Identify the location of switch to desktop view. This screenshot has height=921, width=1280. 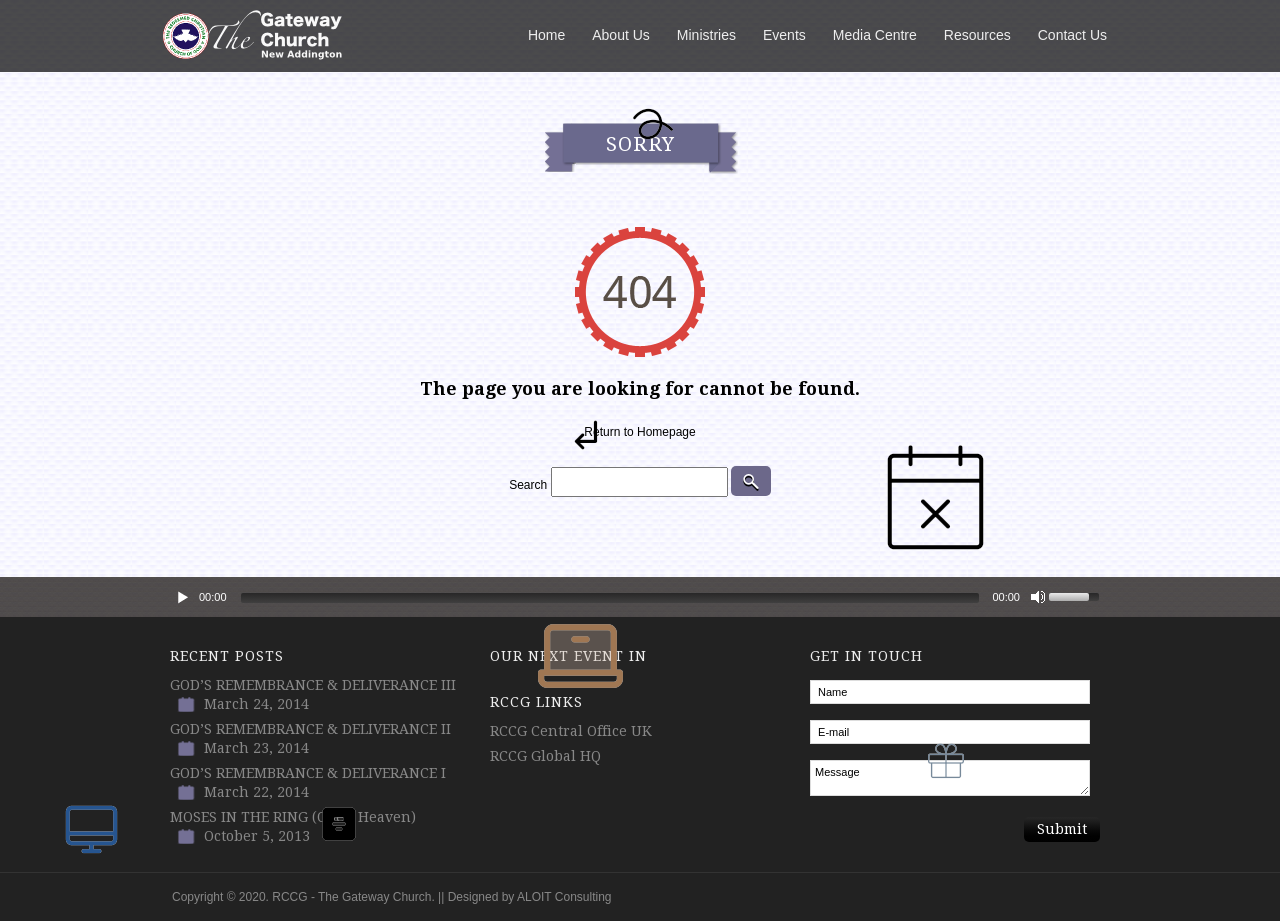
(91, 827).